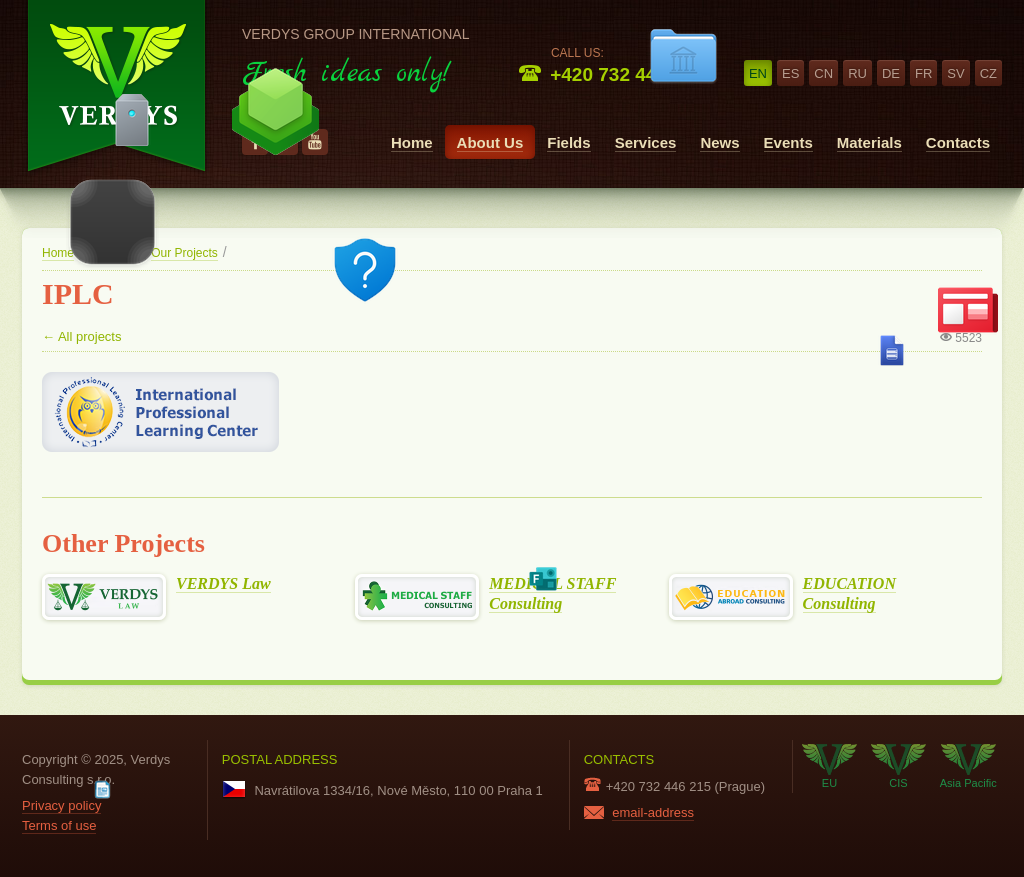 Image resolution: width=1024 pixels, height=877 pixels. Describe the element at coordinates (892, 351) in the screenshot. I see `SMB network workgroup file type` at that location.